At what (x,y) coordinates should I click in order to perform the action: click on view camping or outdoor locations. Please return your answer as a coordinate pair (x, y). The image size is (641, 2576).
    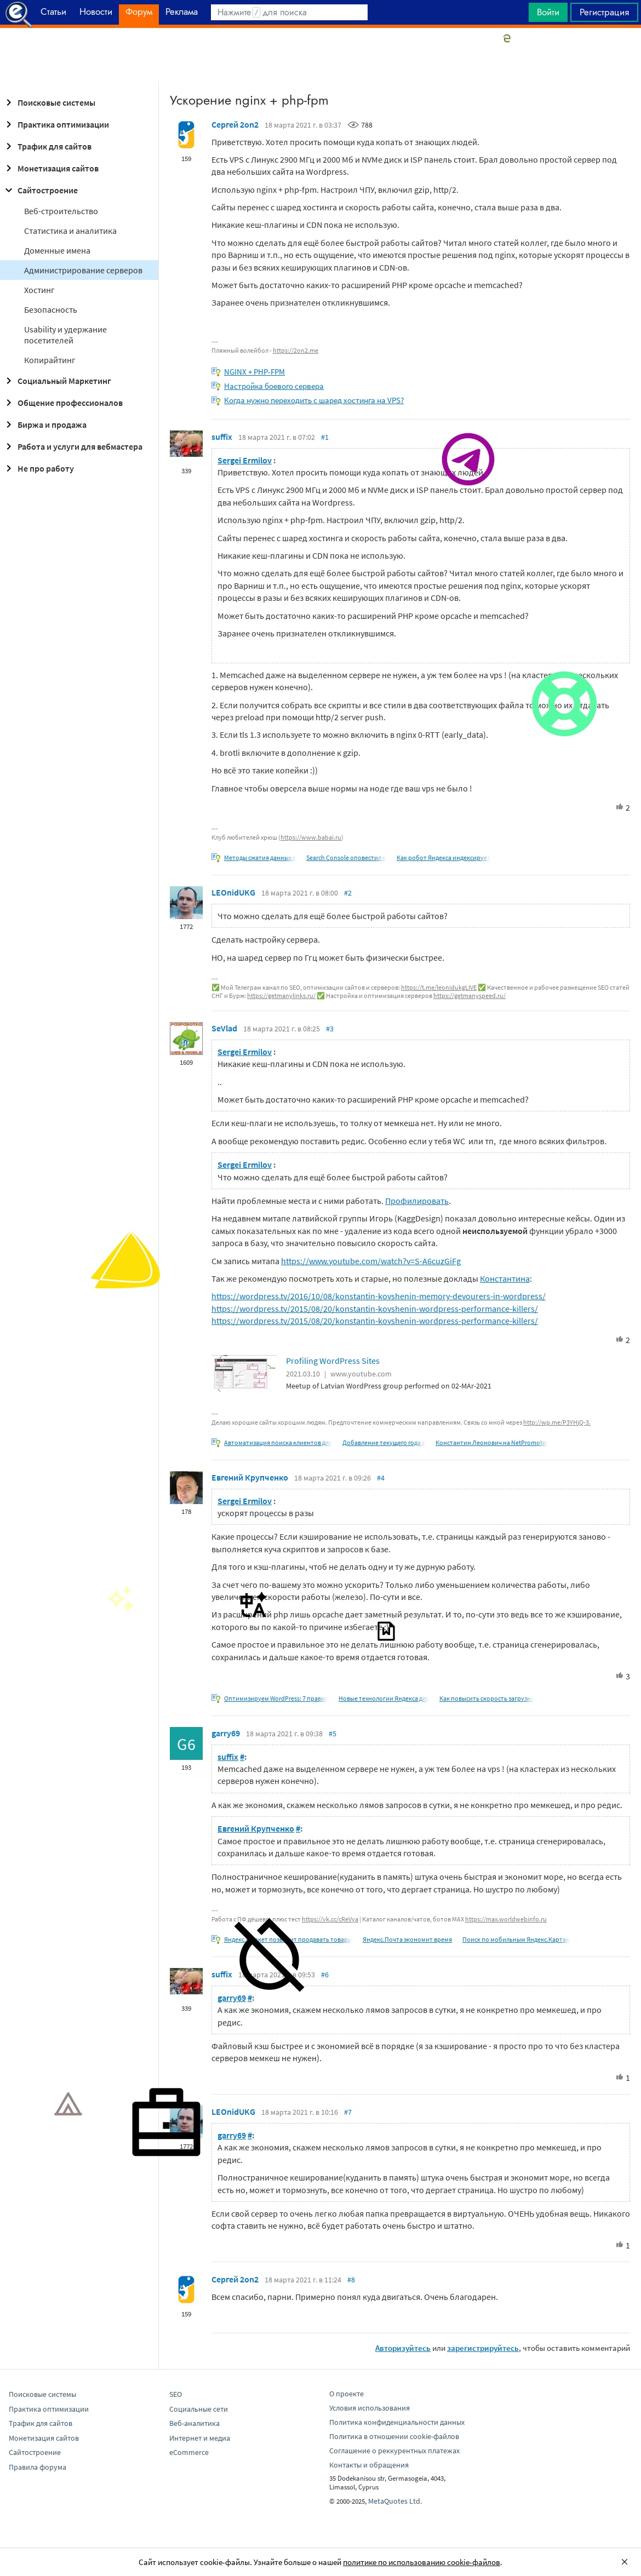
    Looking at the image, I should click on (68, 2104).